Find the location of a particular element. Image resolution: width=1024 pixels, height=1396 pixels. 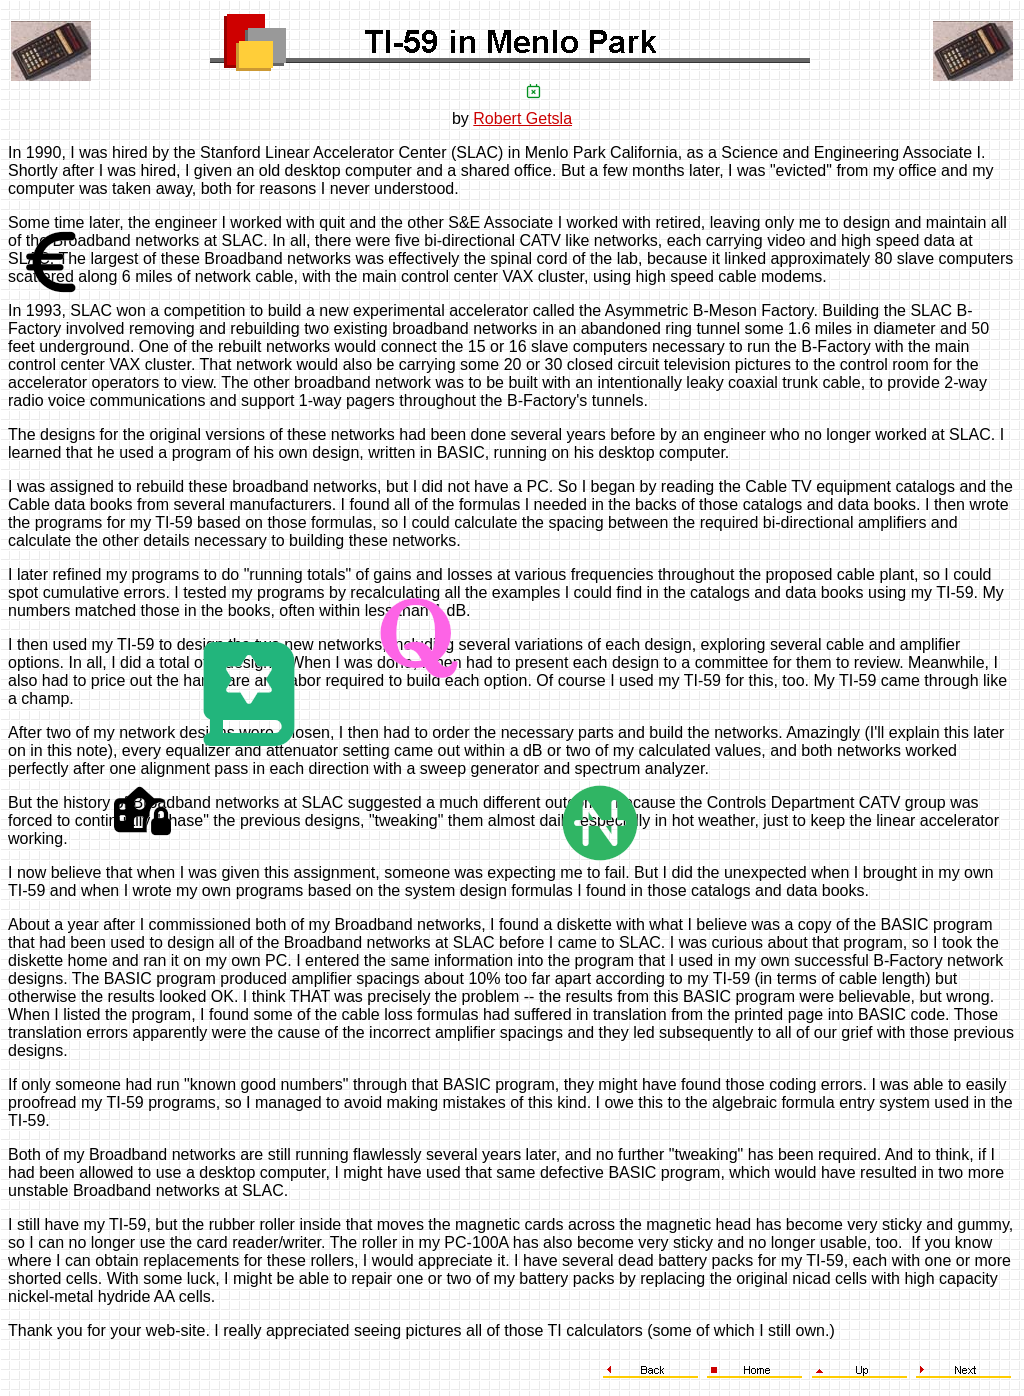

cancel or remove a scheduled event is located at coordinates (533, 91).